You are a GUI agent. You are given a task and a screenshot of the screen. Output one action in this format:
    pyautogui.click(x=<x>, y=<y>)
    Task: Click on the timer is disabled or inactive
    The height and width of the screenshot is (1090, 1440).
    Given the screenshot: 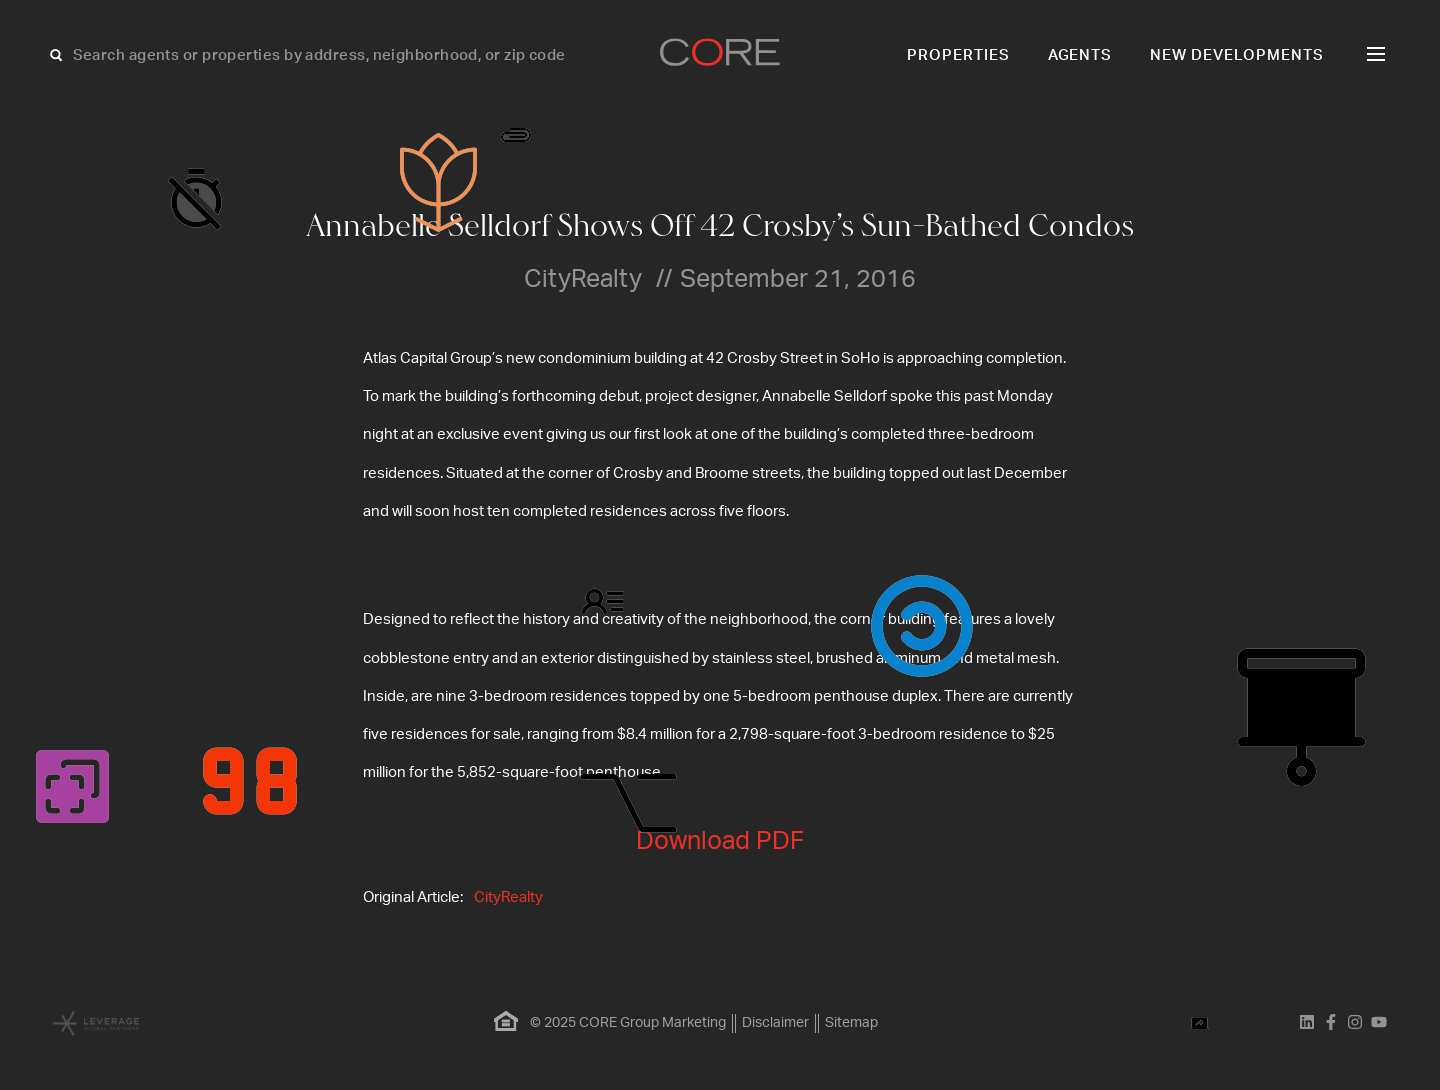 What is the action you would take?
    pyautogui.click(x=196, y=199)
    